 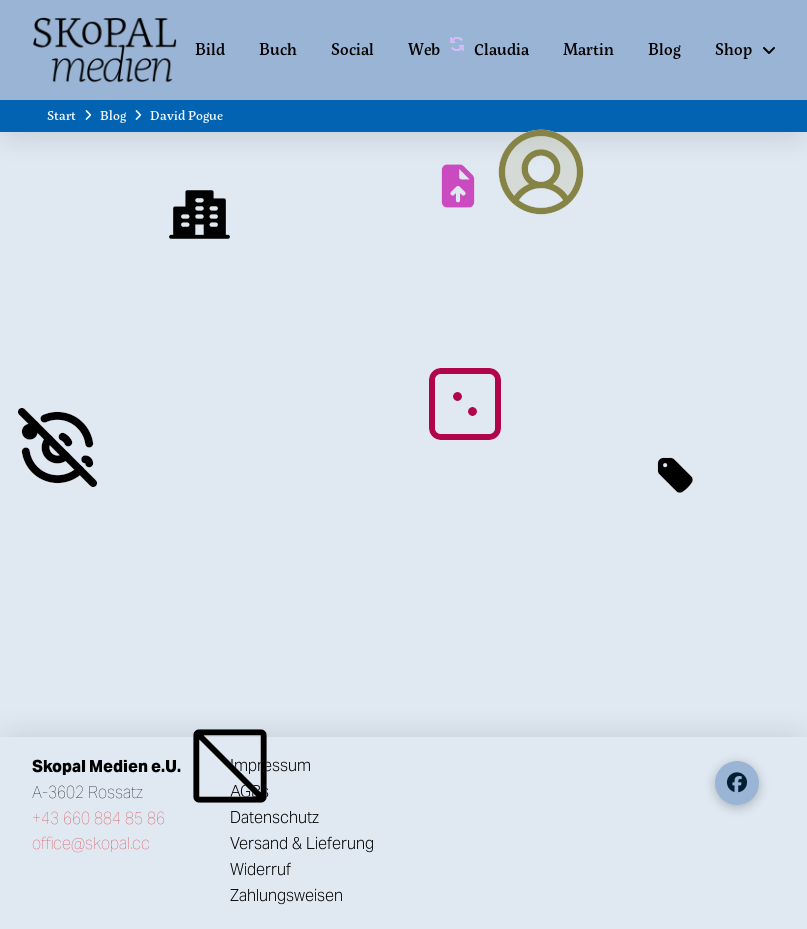 What do you see at coordinates (457, 44) in the screenshot?
I see `refresh or reload content` at bounding box center [457, 44].